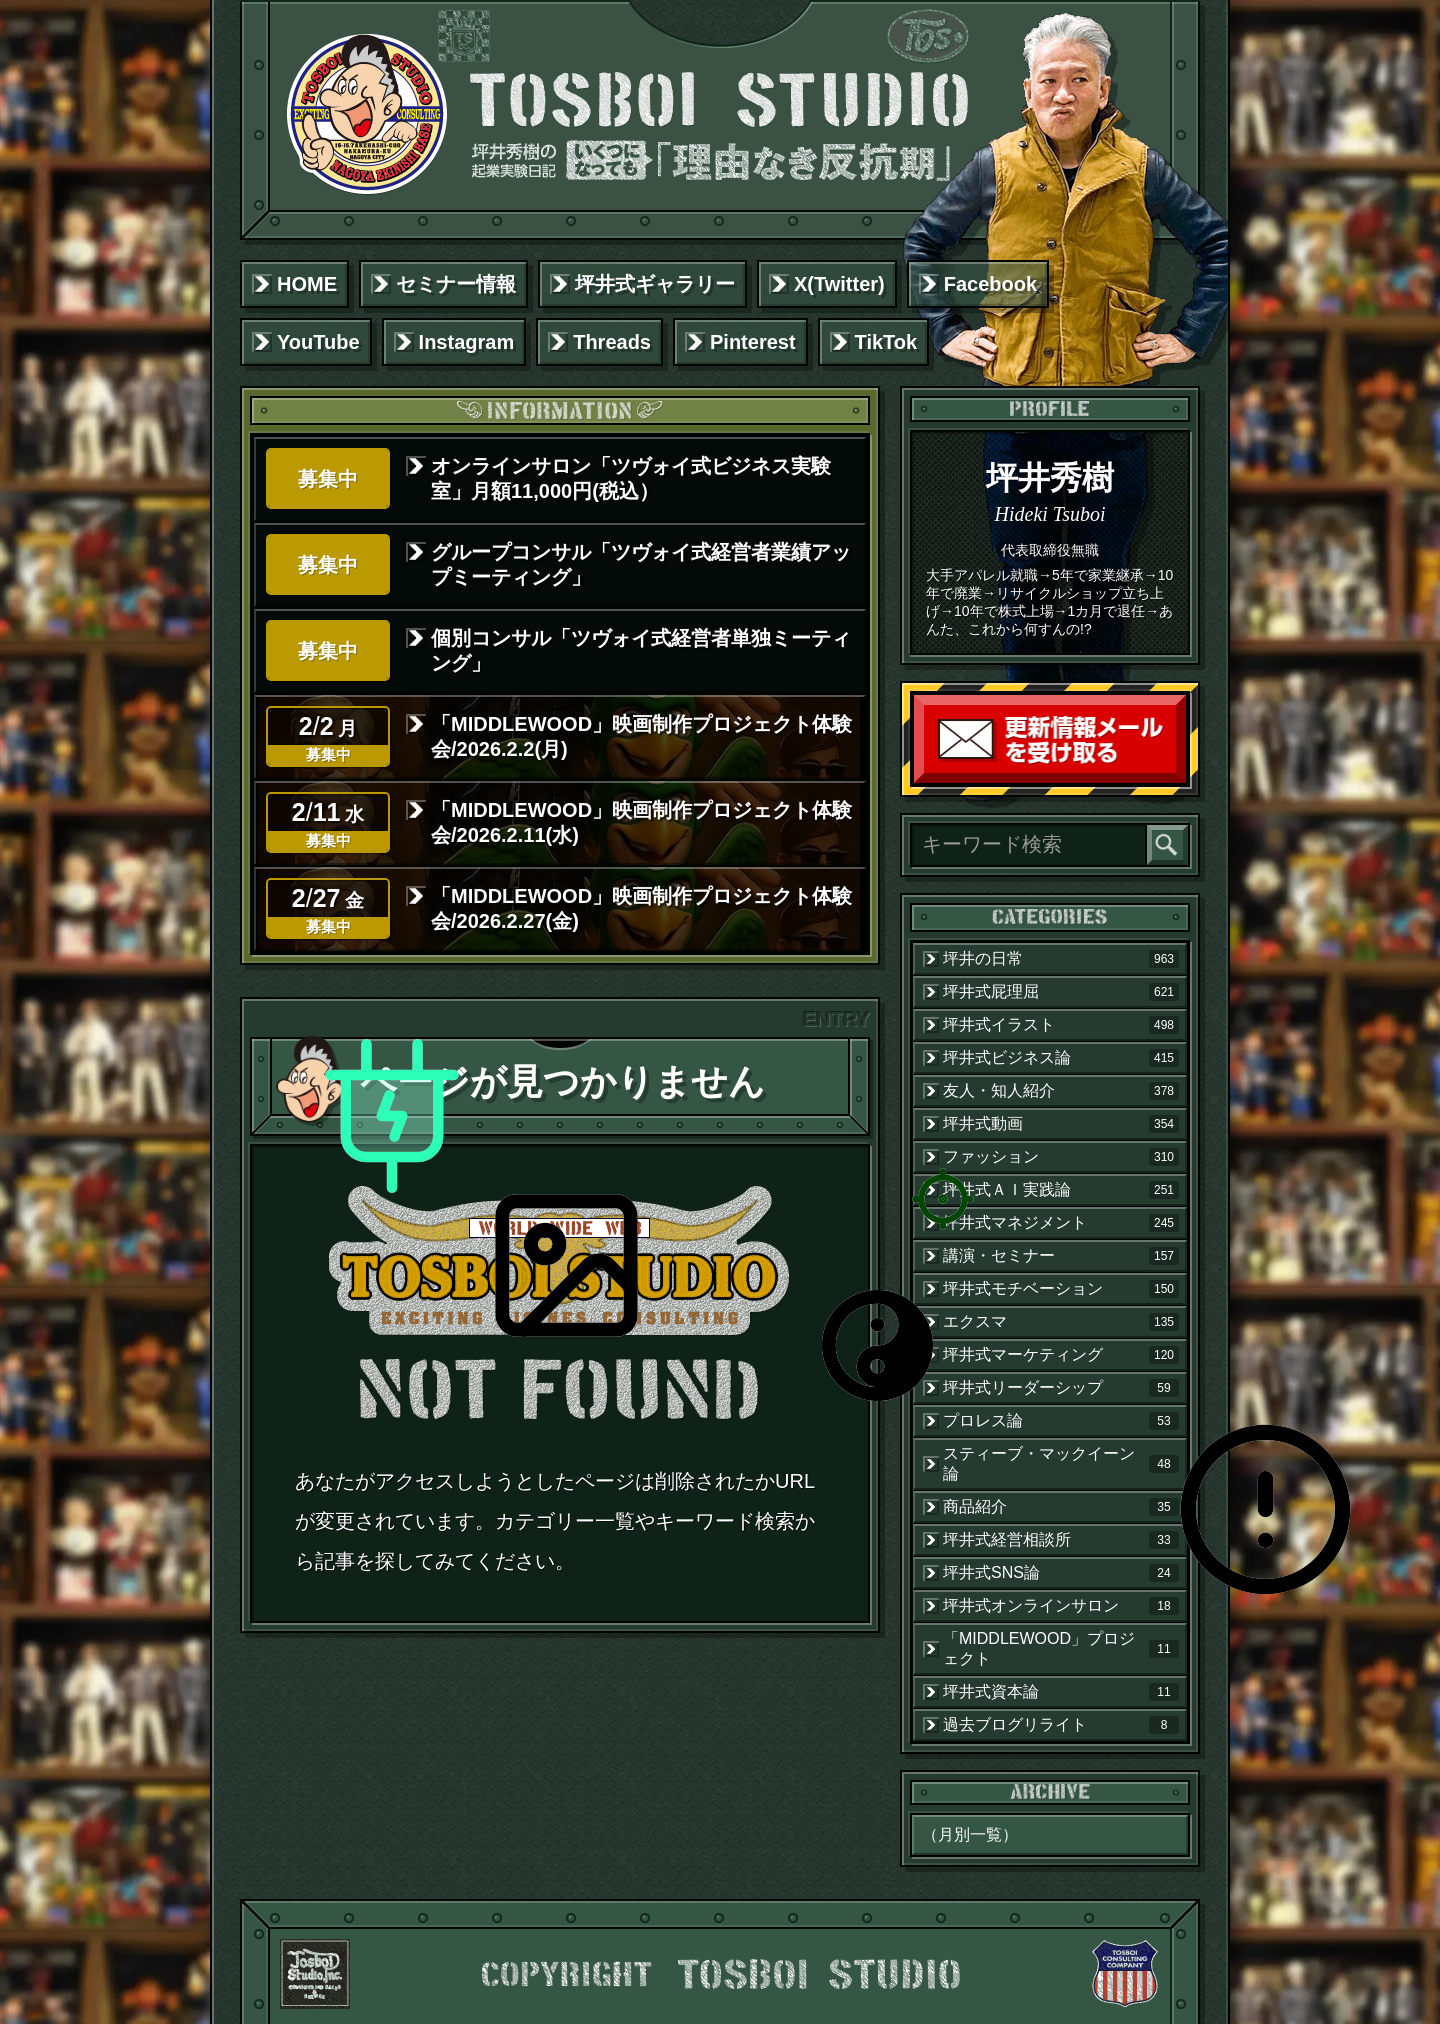  Describe the element at coordinates (392, 1116) in the screenshot. I see `indicates device is currently charging` at that location.